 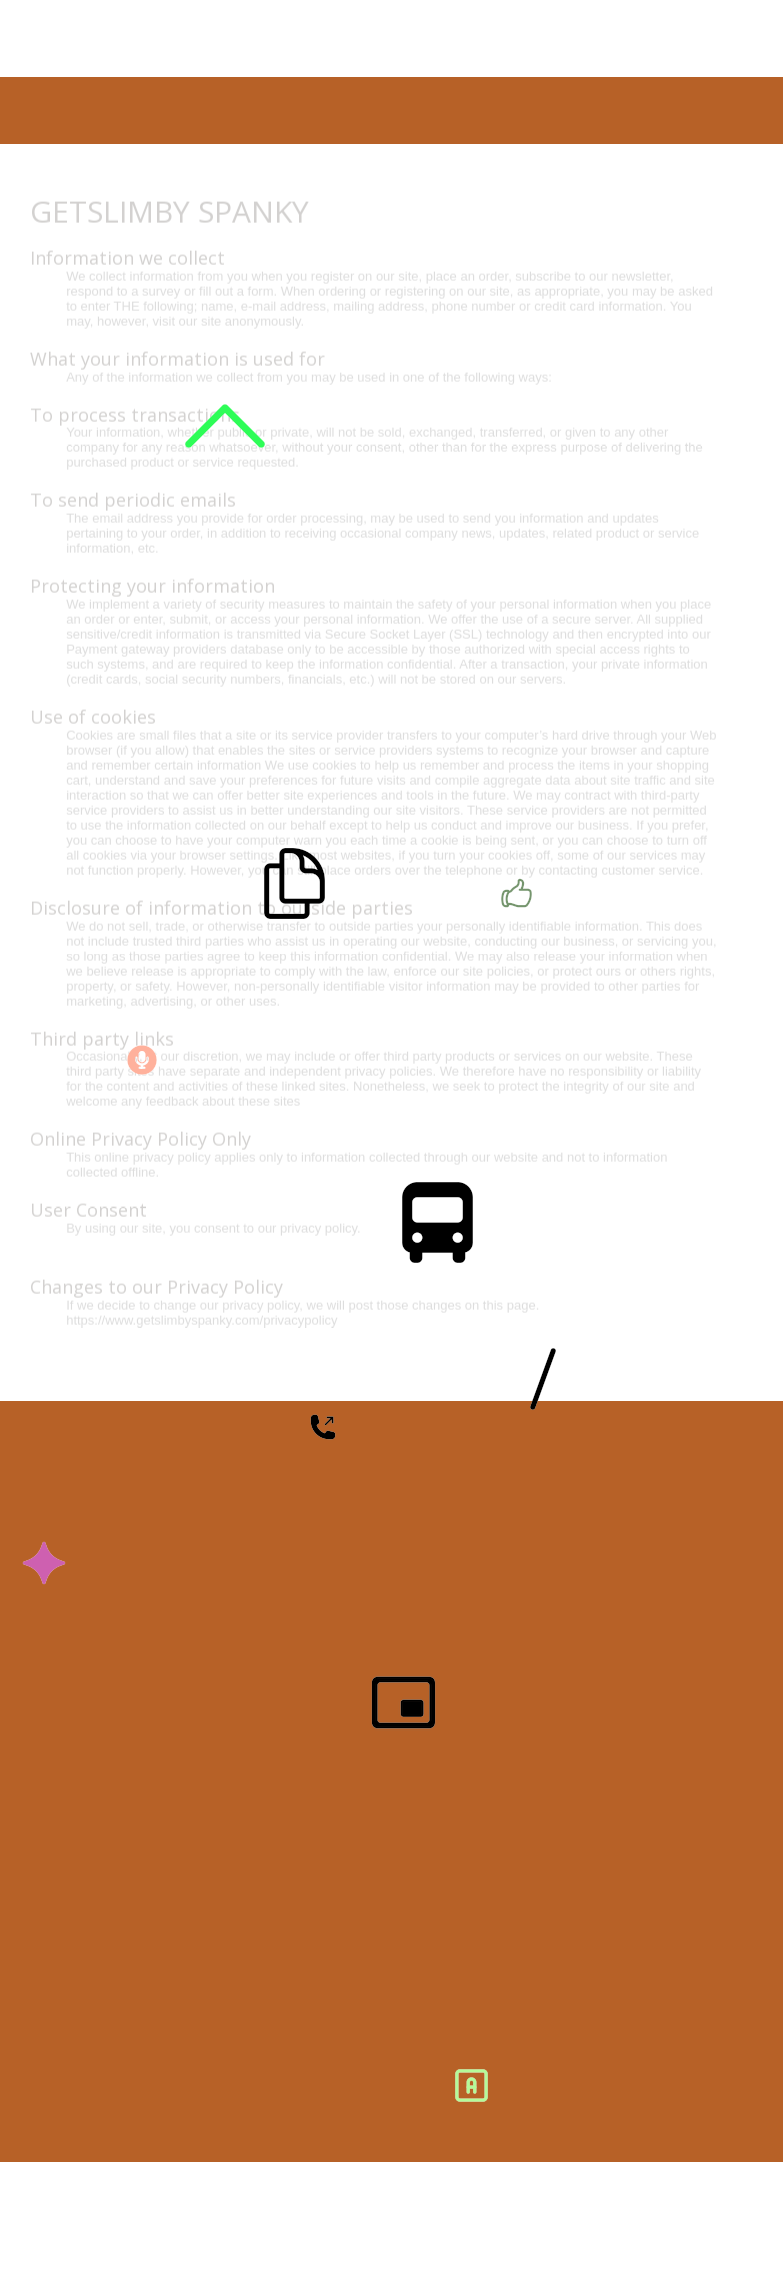 I want to click on indicates a disabled or unavailable feature, so click(x=543, y=1379).